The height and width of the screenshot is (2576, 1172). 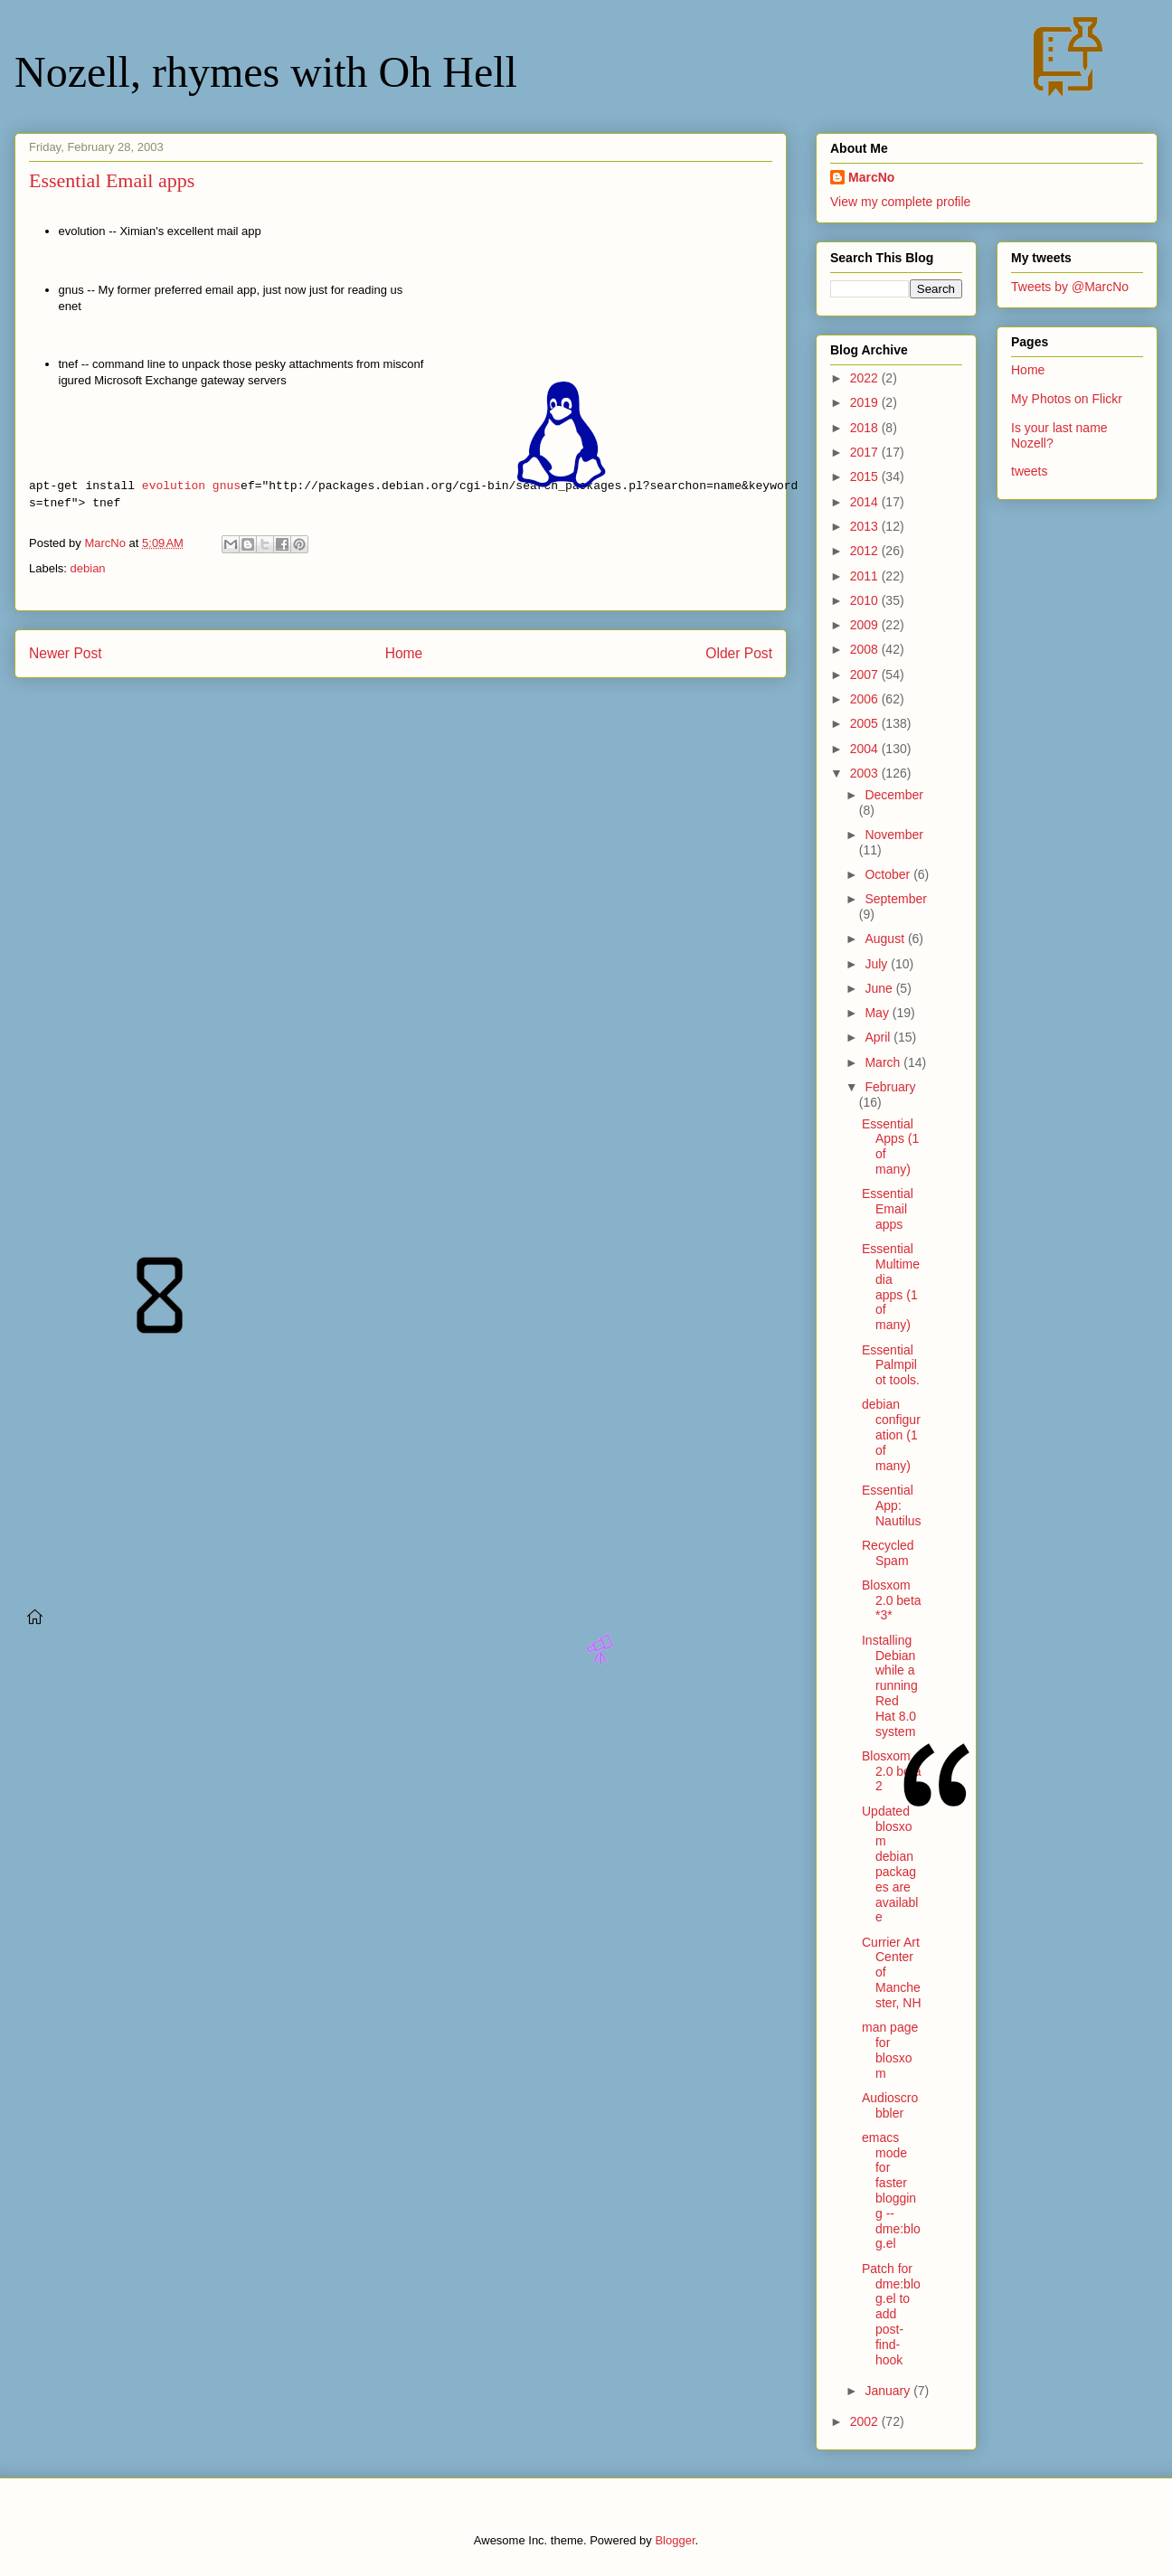 I want to click on explore or discover new content, so click(x=600, y=1649).